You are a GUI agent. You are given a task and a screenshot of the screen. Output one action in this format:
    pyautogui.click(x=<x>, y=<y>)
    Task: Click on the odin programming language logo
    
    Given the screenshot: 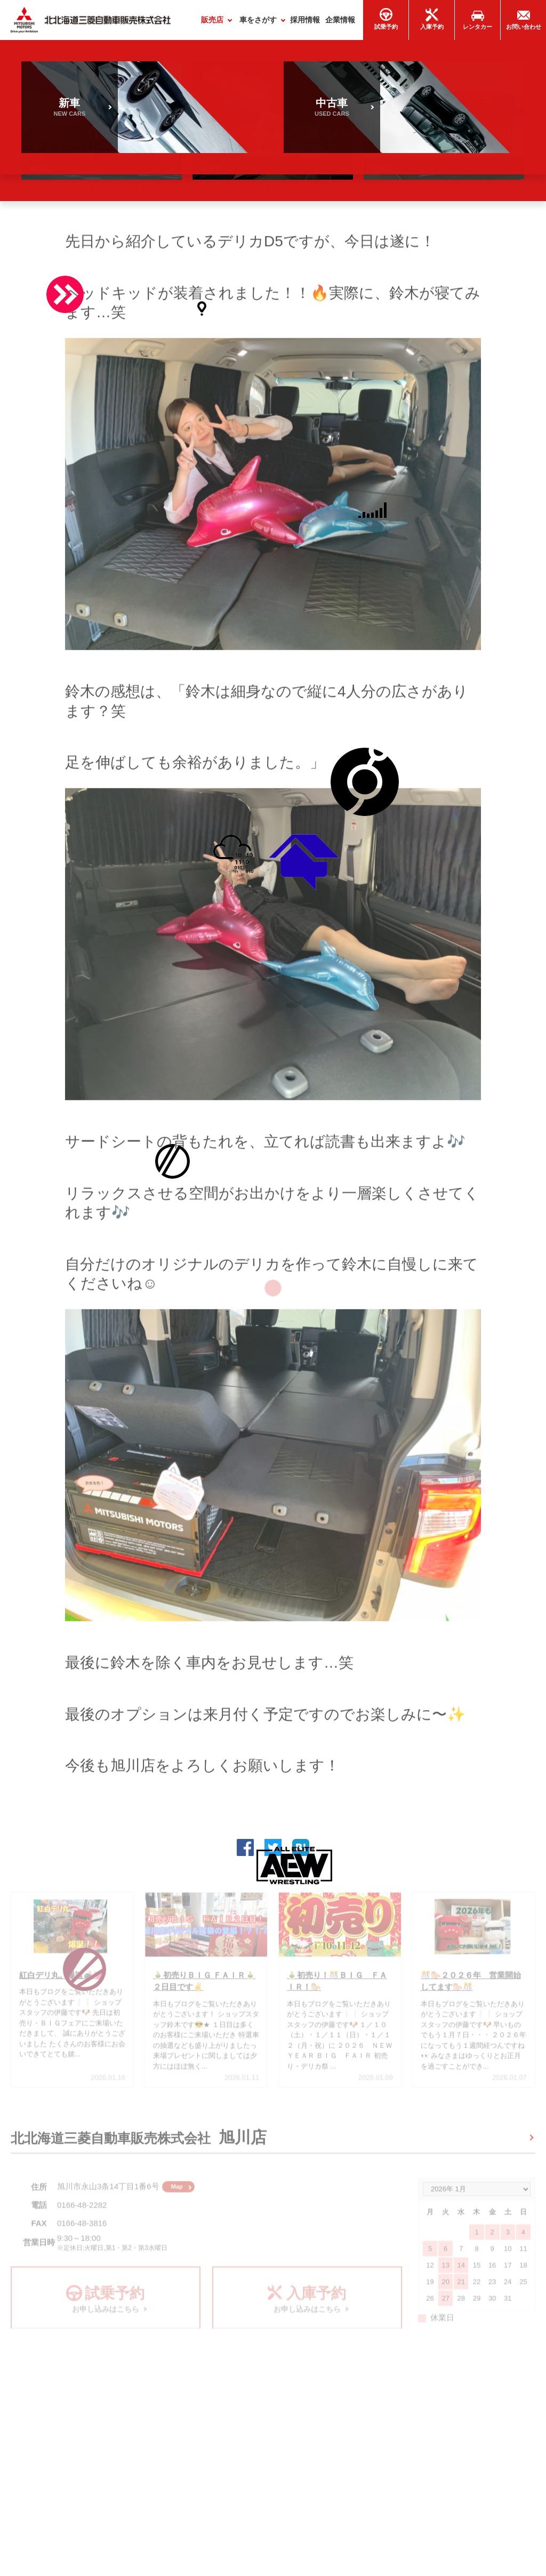 What is the action you would take?
    pyautogui.click(x=172, y=1161)
    